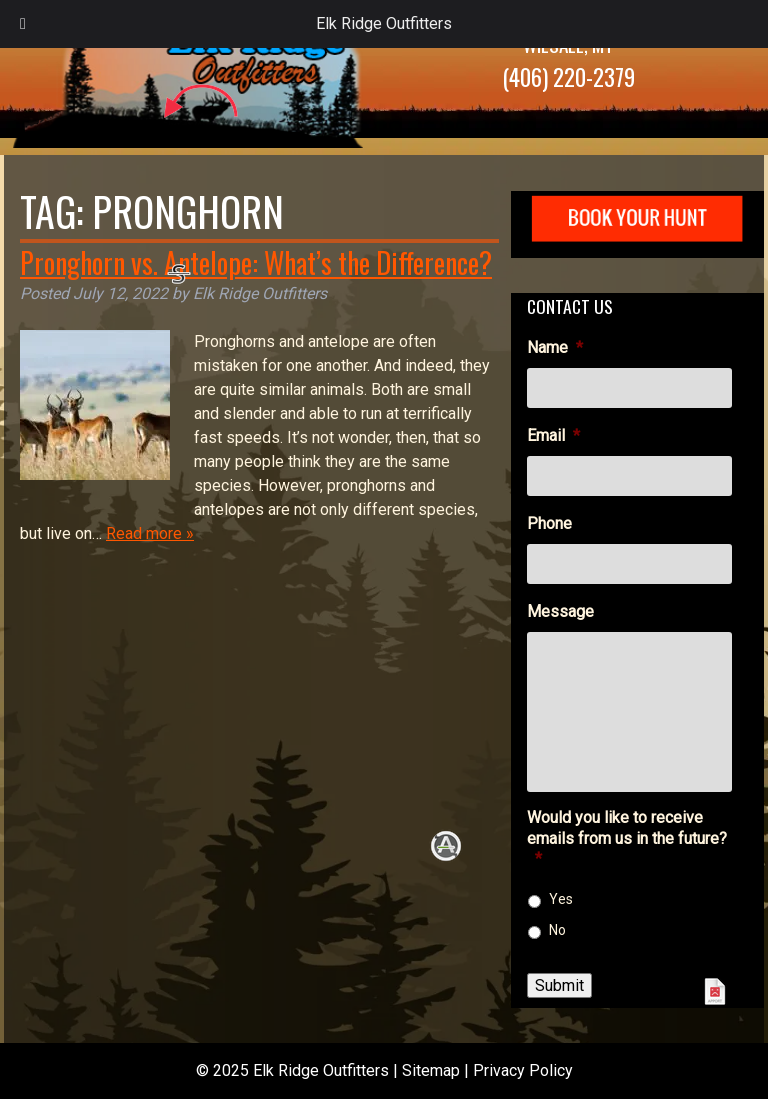 The height and width of the screenshot is (1099, 768). I want to click on apport crash report file, so click(715, 992).